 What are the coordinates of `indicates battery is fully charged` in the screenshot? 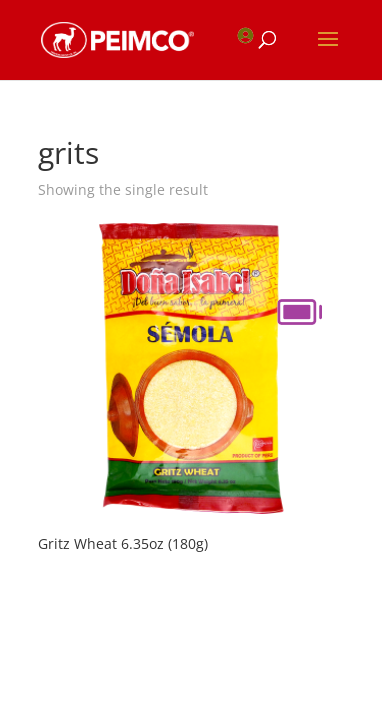 It's located at (299, 312).